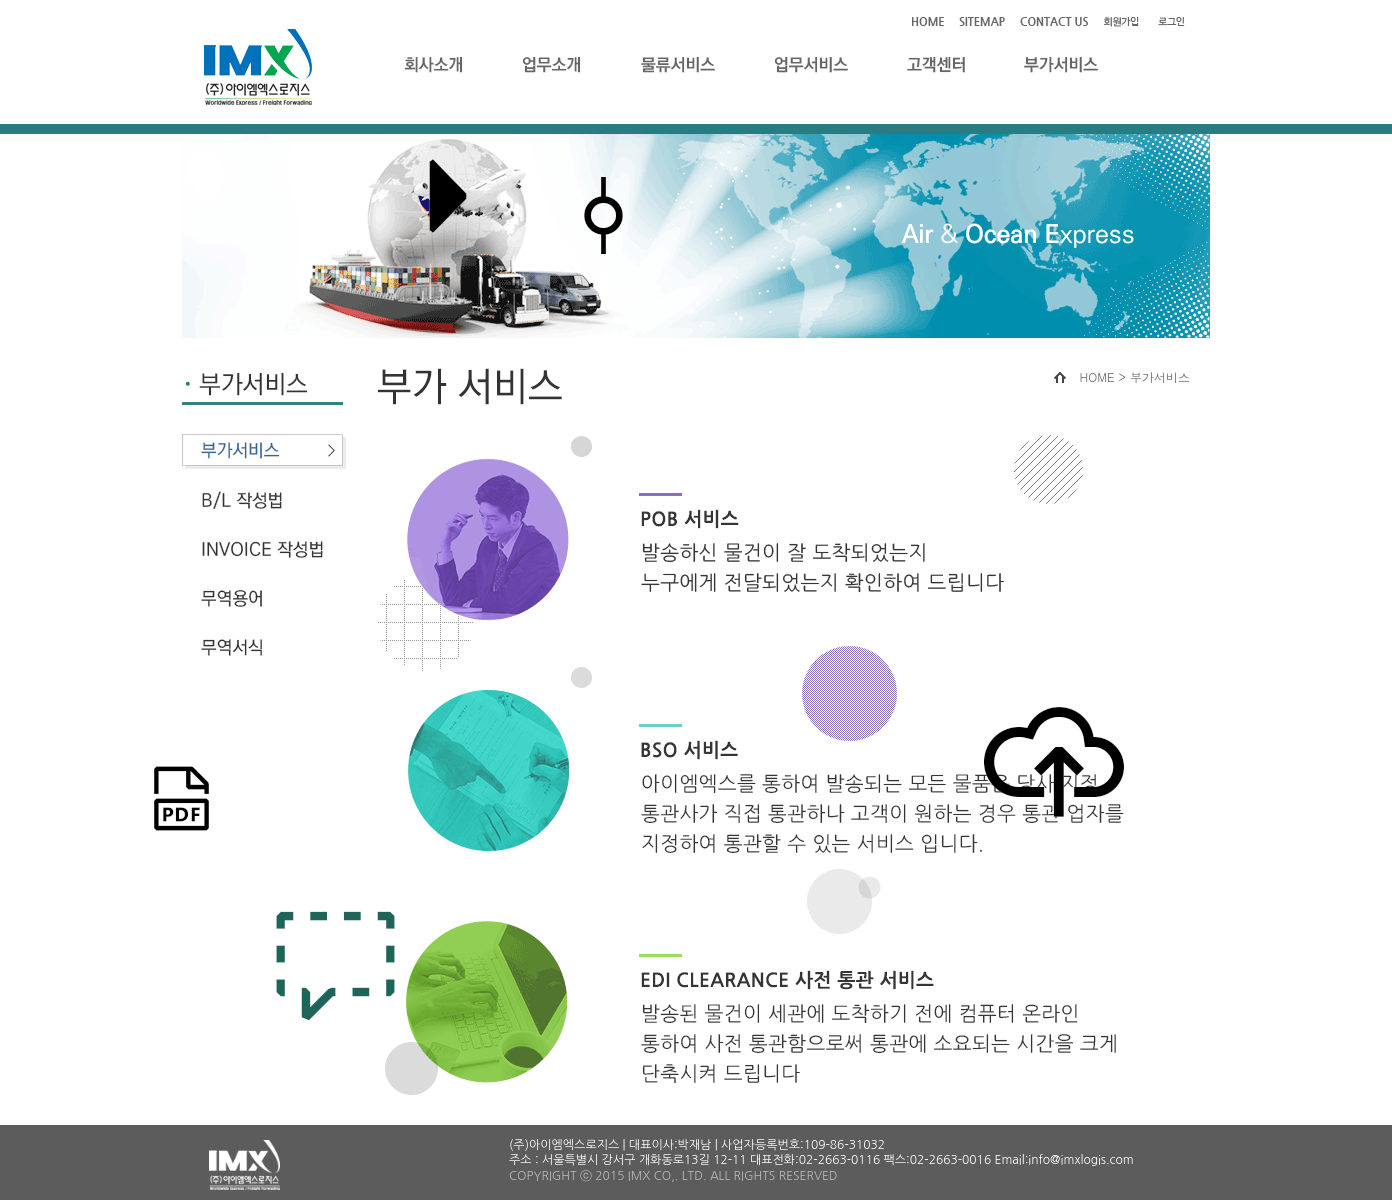 This screenshot has width=1392, height=1200. I want to click on view commit history, so click(603, 215).